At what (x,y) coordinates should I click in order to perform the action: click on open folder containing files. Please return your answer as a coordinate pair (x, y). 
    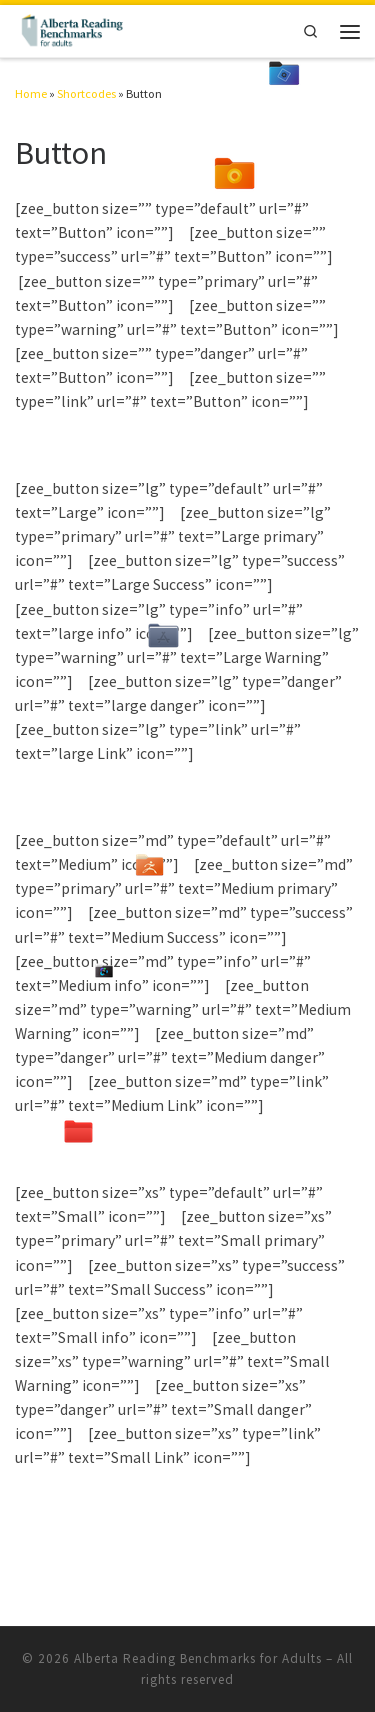
    Looking at the image, I should click on (78, 1131).